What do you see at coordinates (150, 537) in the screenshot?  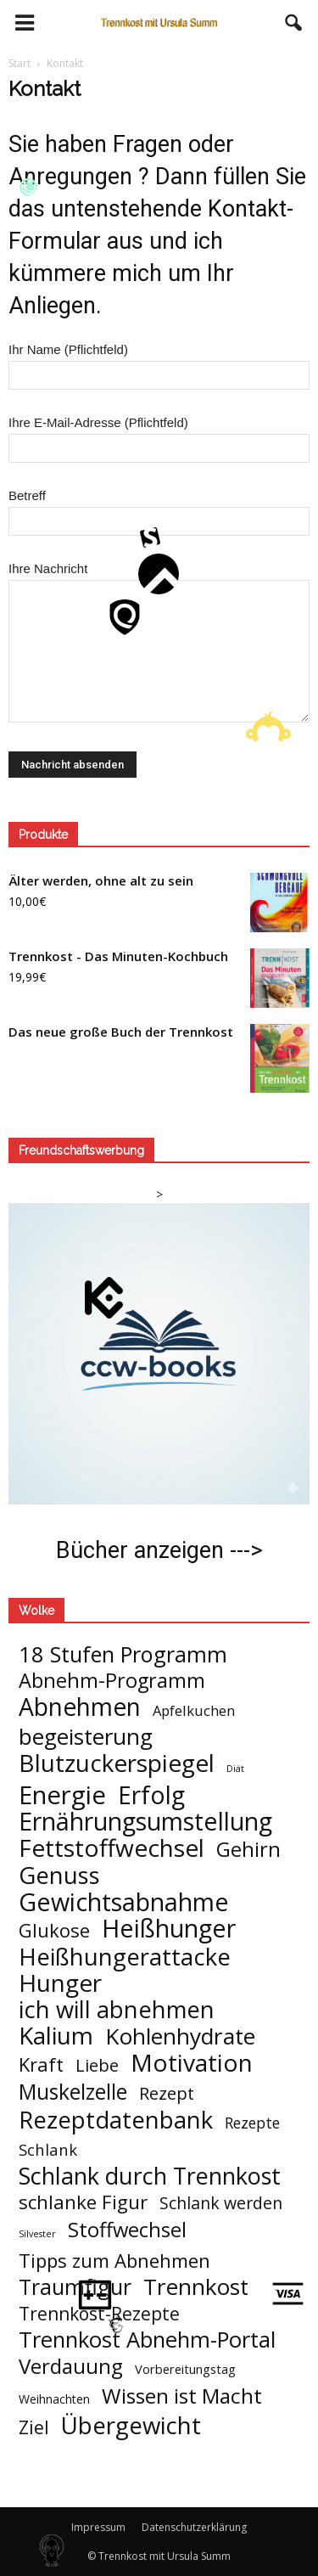 I see `visit smashing magazine website` at bounding box center [150, 537].